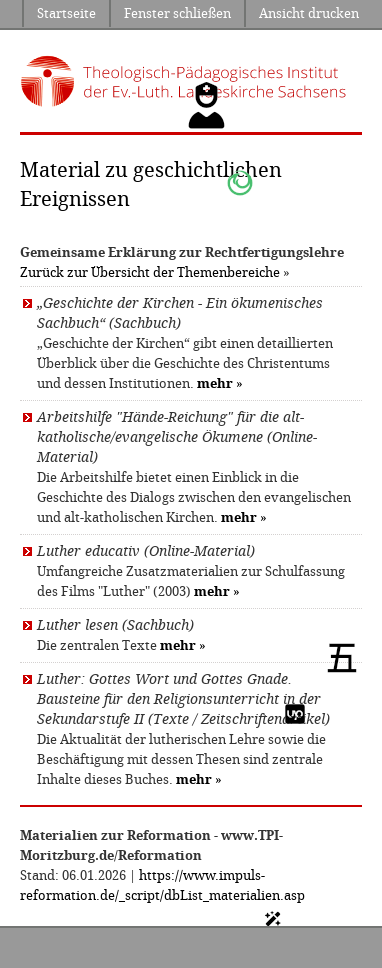 The image size is (382, 968). I want to click on switch to wubi input method, so click(342, 658).